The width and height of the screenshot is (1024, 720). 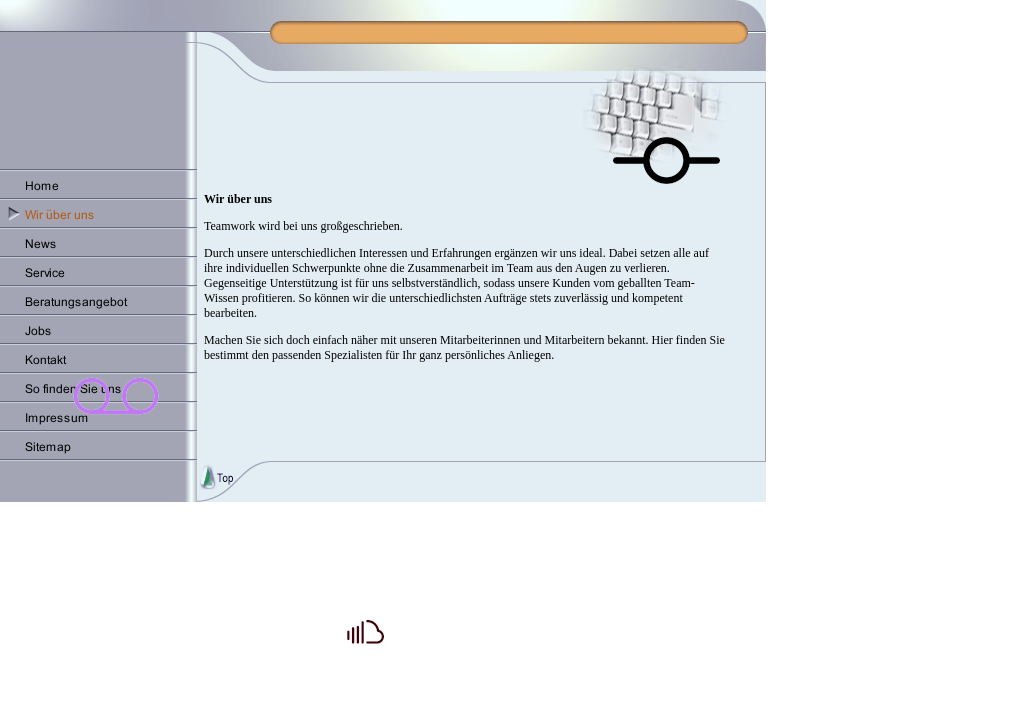 I want to click on view commit history in version control, so click(x=666, y=160).